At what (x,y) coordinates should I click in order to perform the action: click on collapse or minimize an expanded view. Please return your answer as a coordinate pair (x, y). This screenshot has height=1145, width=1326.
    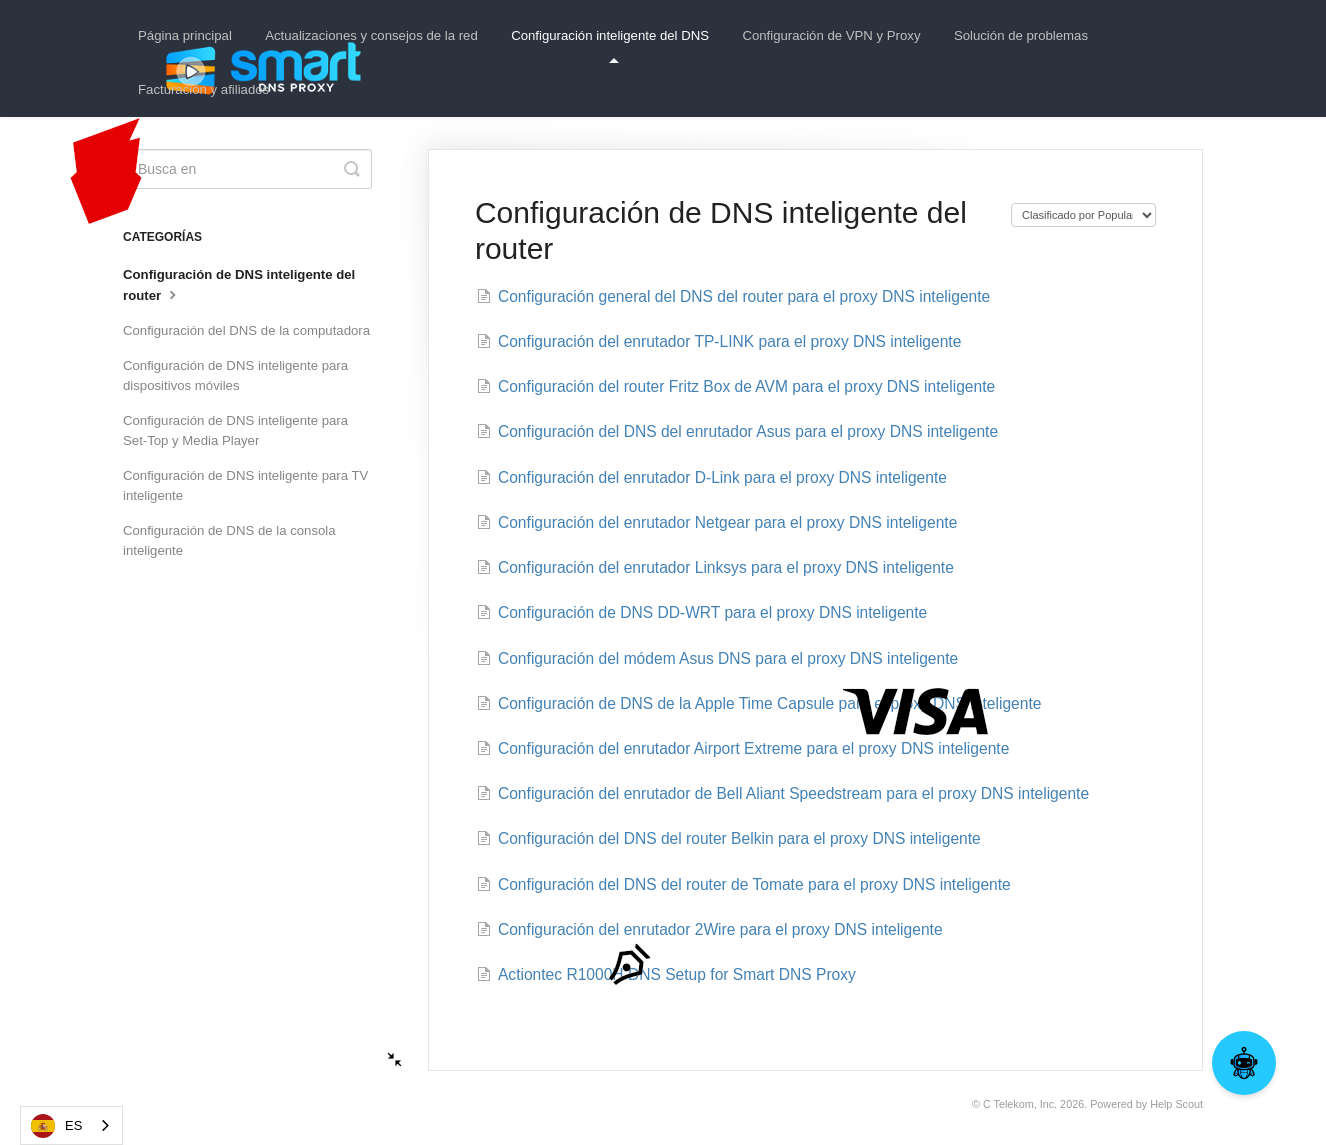
    Looking at the image, I should click on (394, 1059).